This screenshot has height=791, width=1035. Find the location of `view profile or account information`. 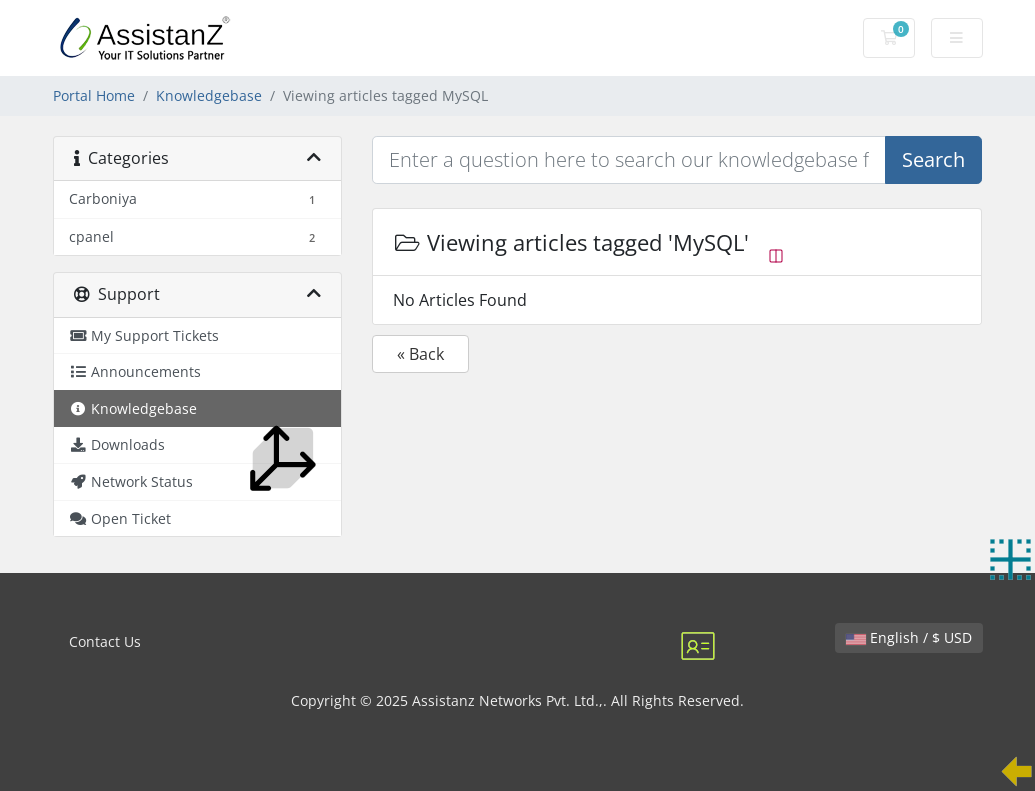

view profile or account information is located at coordinates (698, 646).